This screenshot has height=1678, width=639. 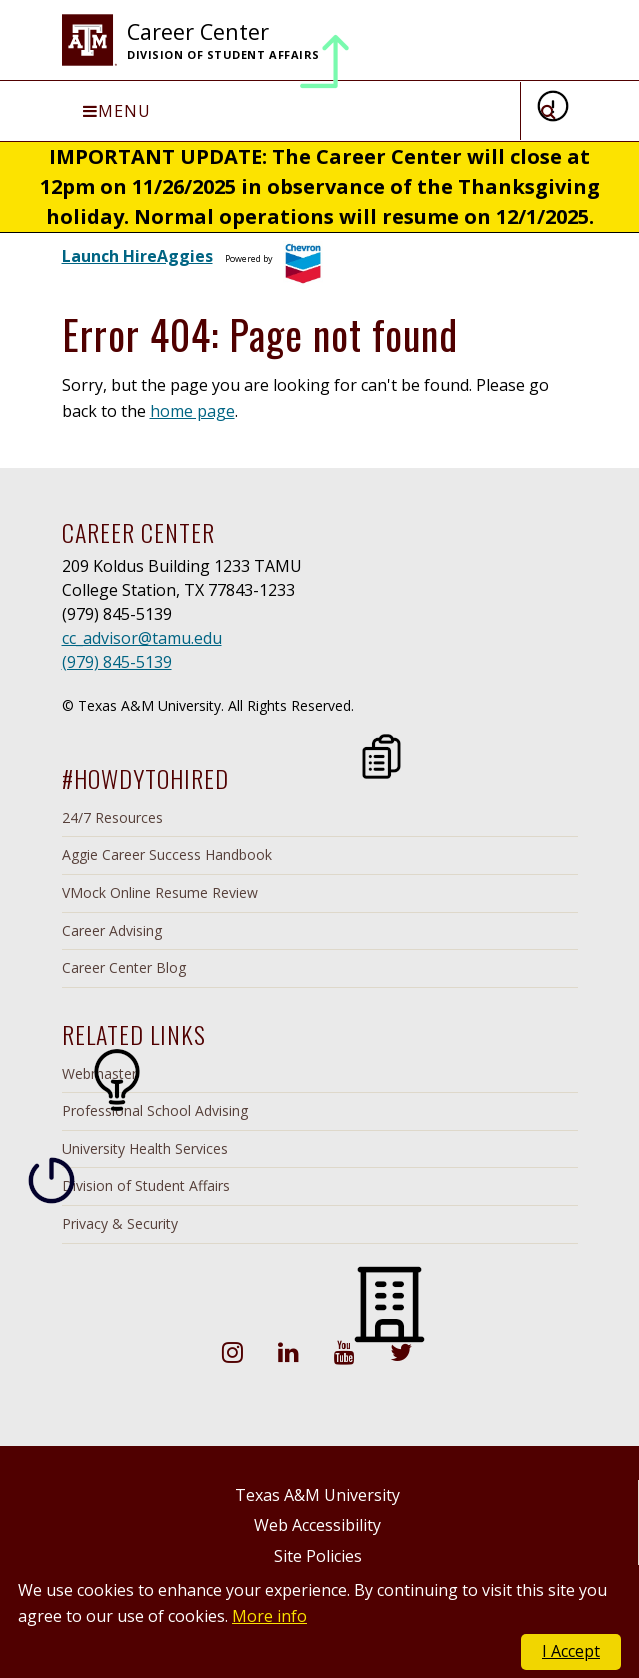 I want to click on link to gravatar profile settings, so click(x=51, y=1180).